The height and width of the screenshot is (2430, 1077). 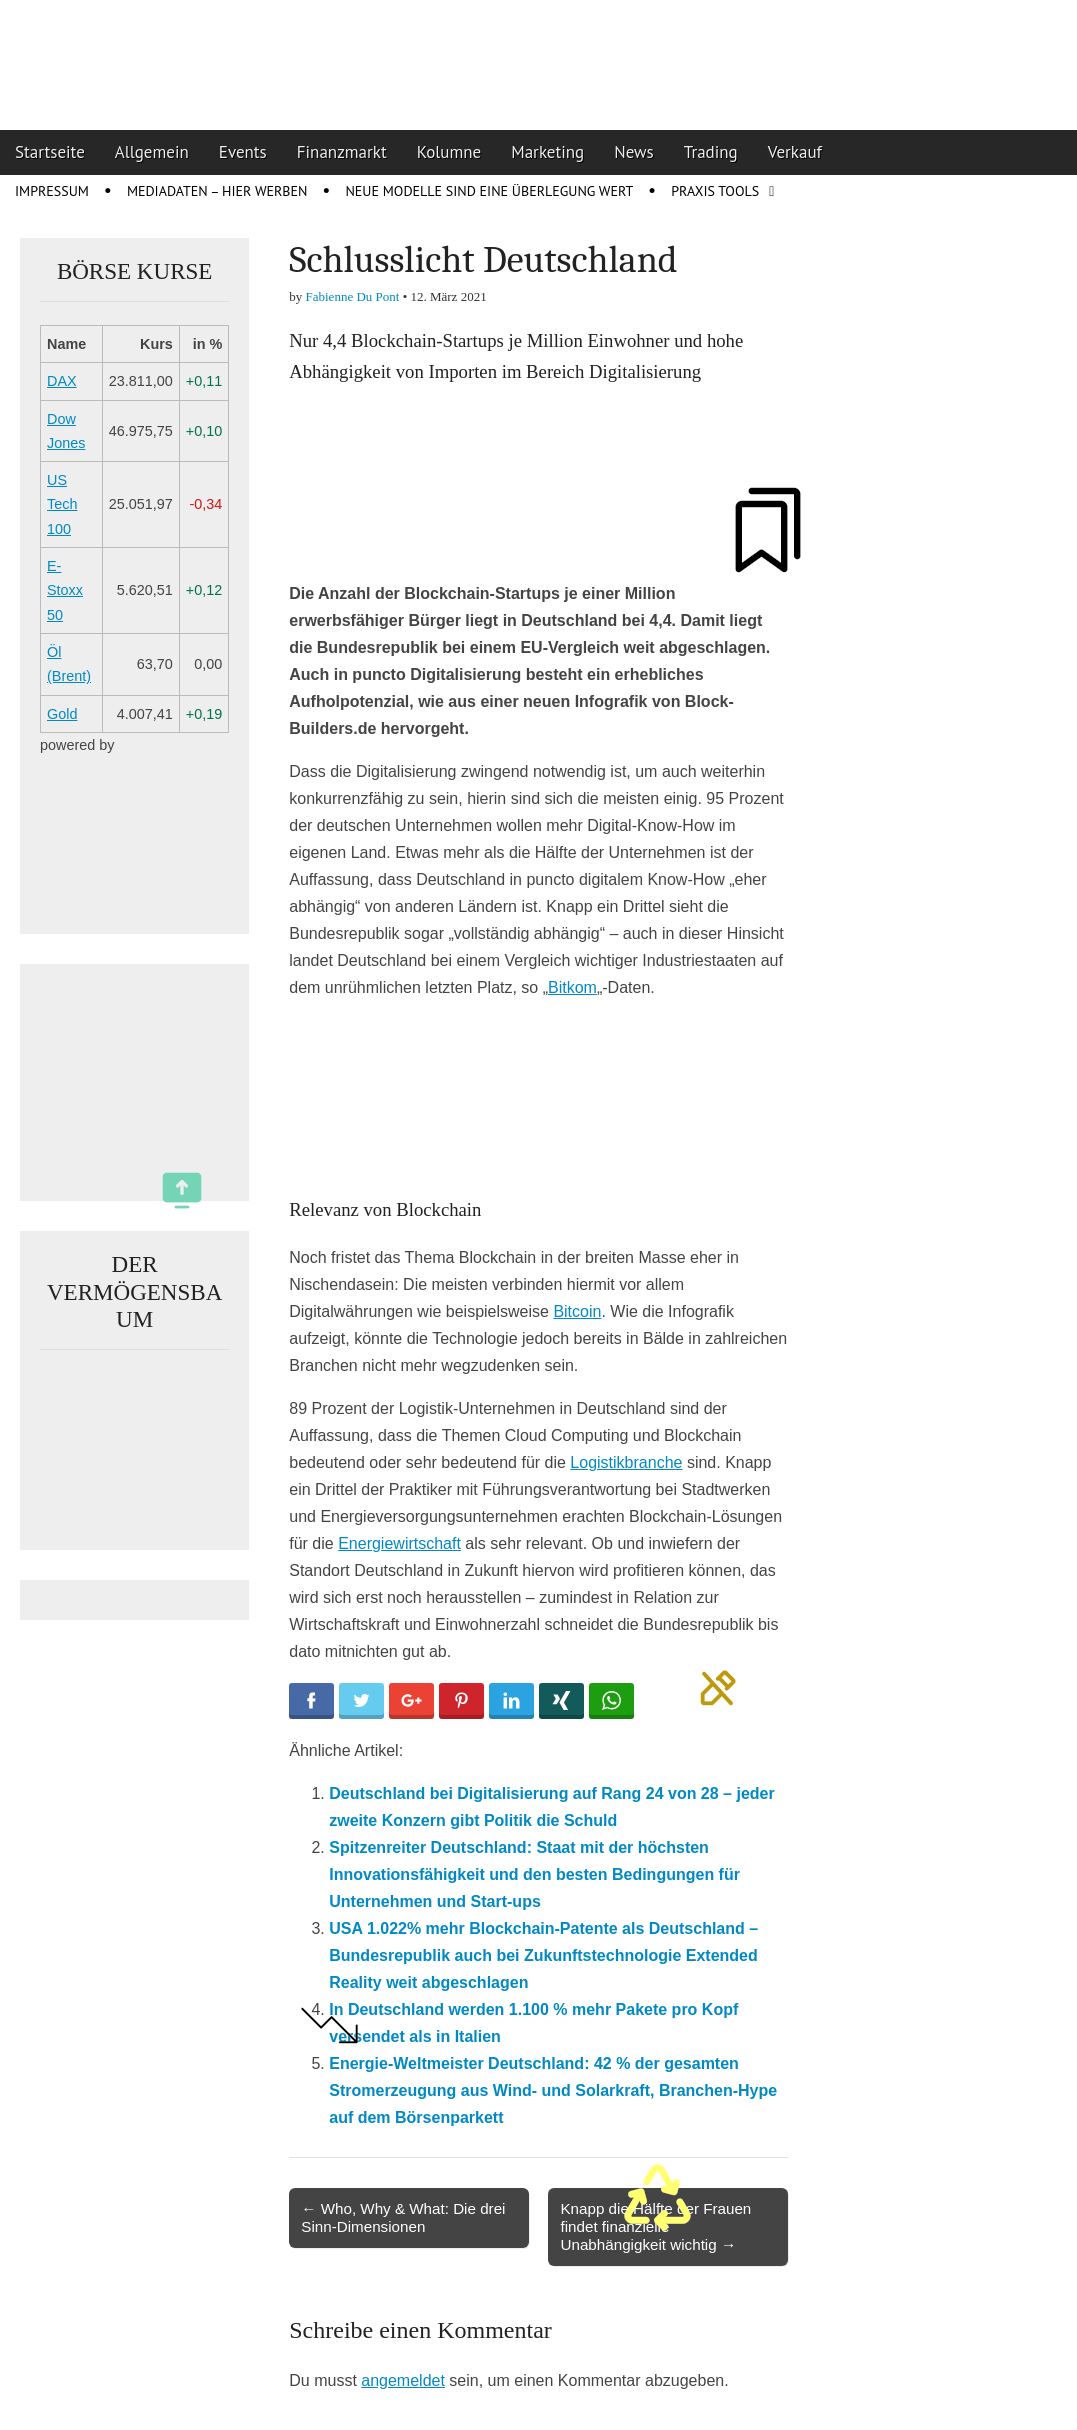 I want to click on editing is disabled, so click(x=717, y=1688).